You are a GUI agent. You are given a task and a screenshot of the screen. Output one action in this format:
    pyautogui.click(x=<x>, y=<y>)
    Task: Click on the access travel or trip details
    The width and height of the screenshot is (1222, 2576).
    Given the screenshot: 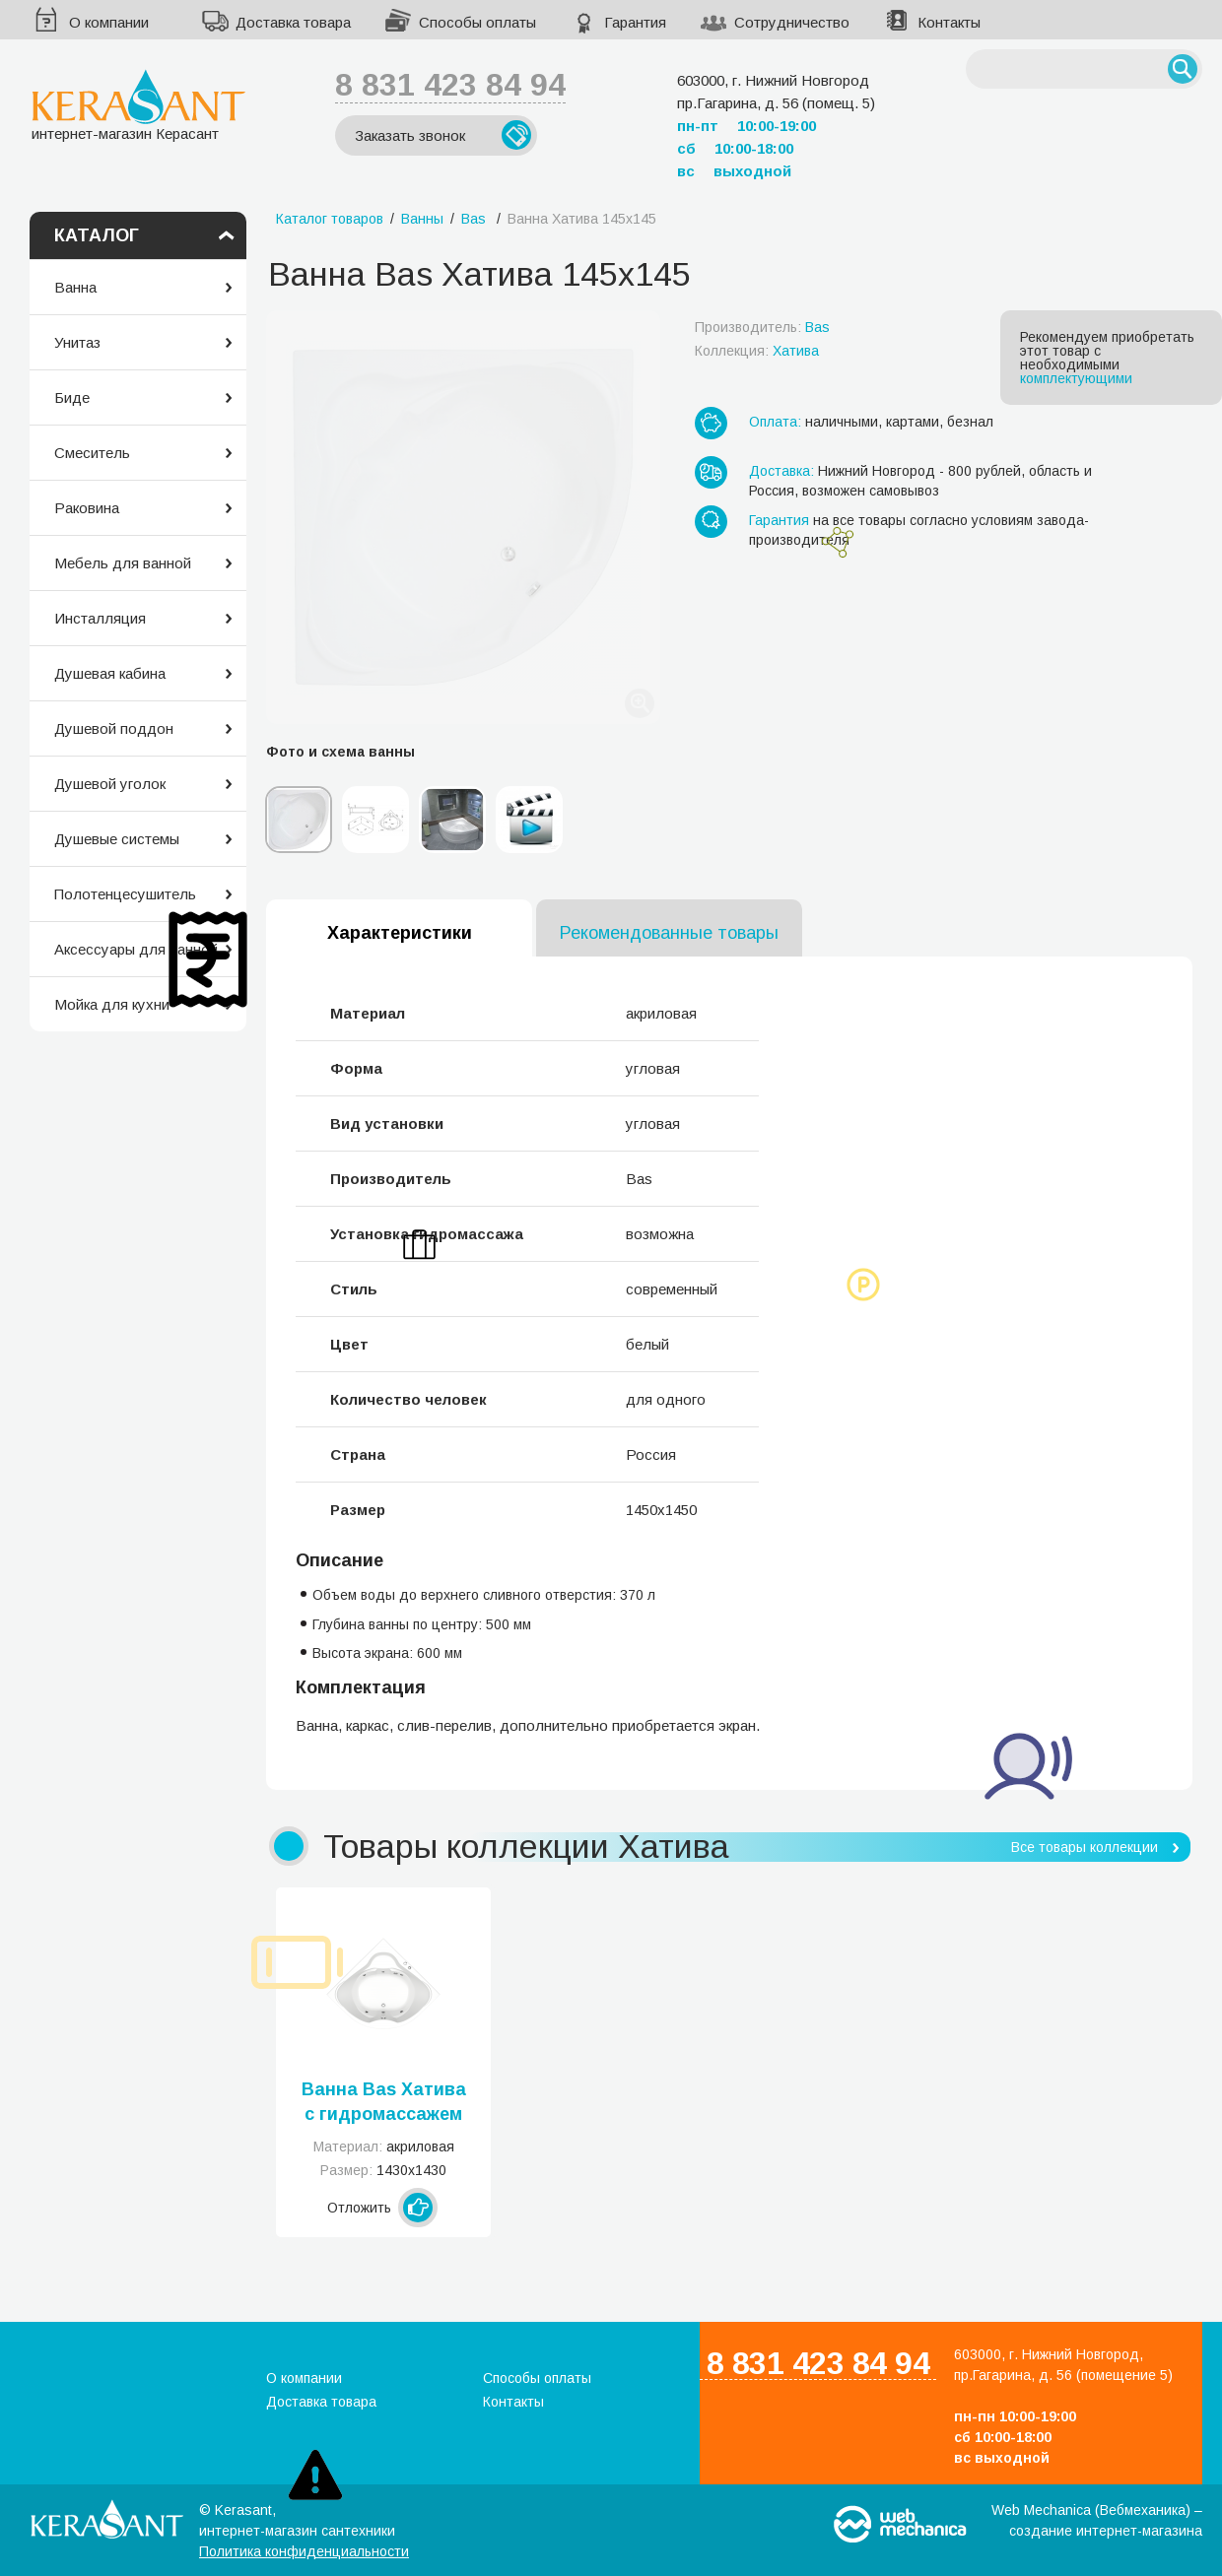 What is the action you would take?
    pyautogui.click(x=419, y=1245)
    